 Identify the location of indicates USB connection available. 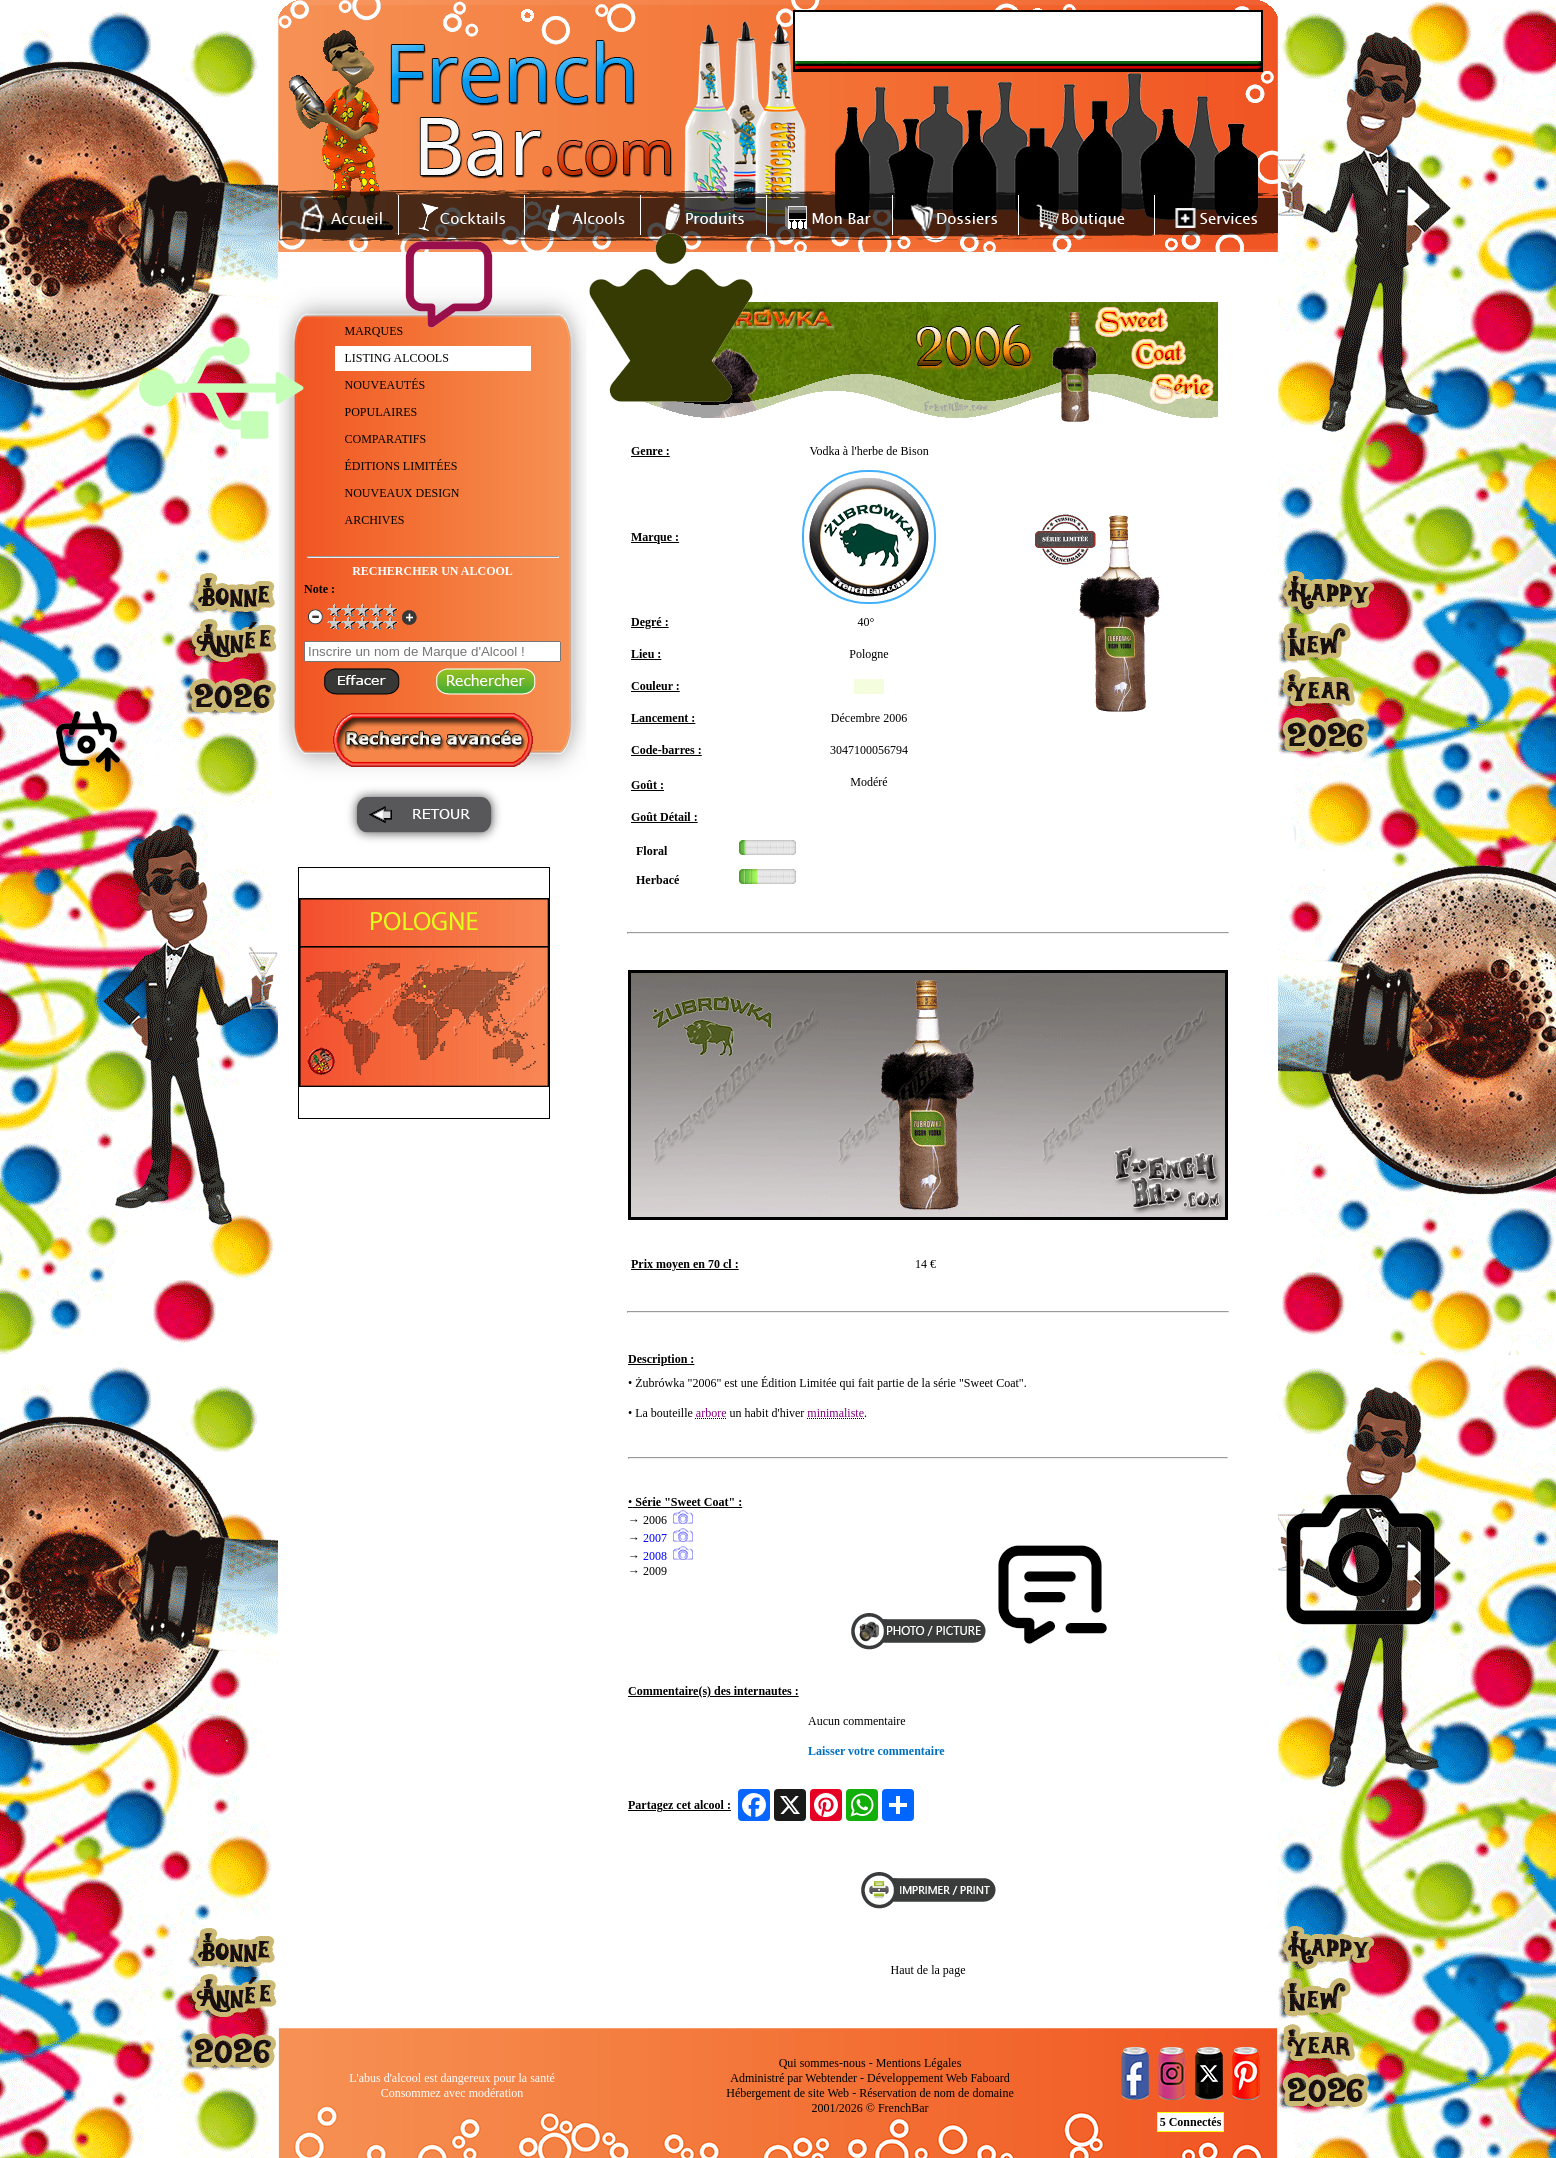
(222, 388).